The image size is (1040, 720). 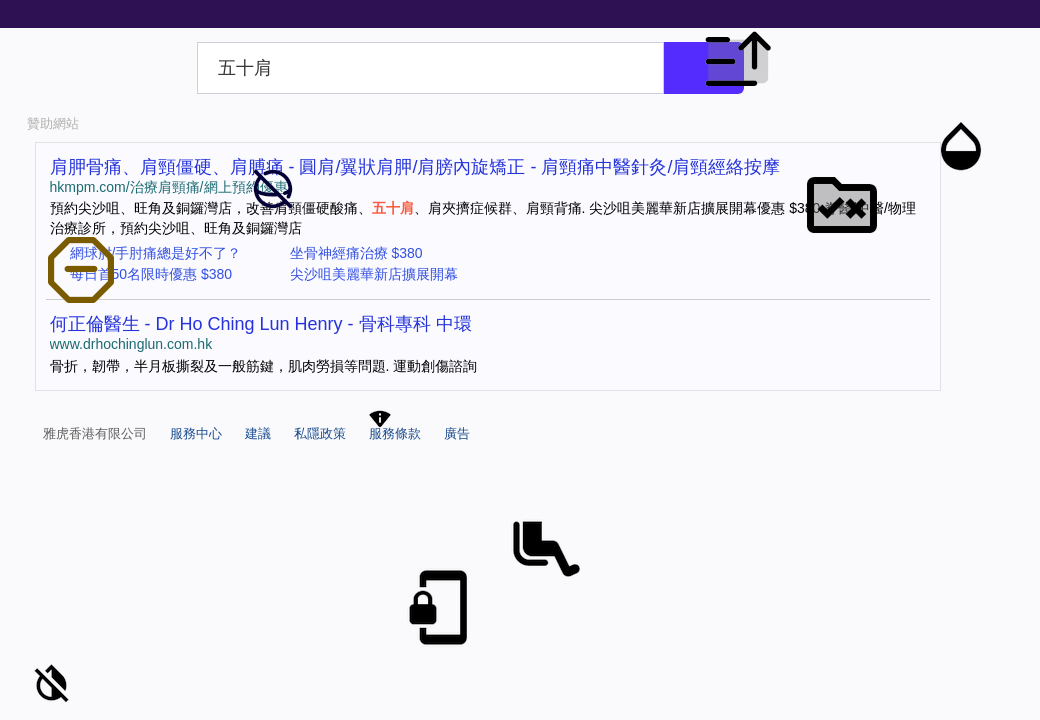 What do you see at coordinates (961, 146) in the screenshot?
I see `adjust transparency or opacity settings` at bounding box center [961, 146].